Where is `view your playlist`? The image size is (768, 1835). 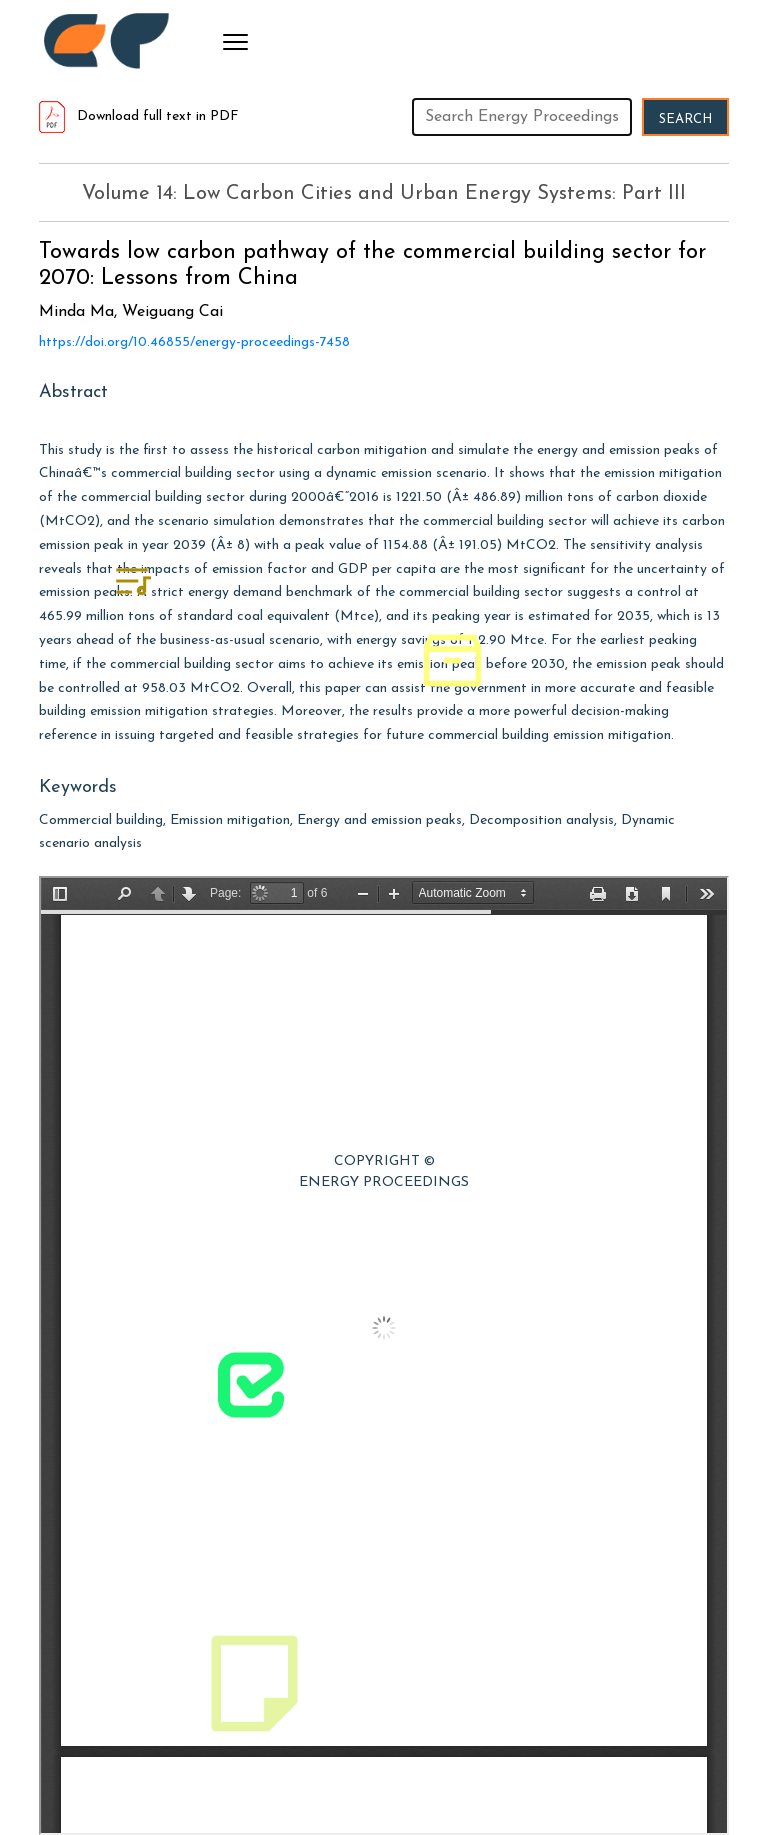
view your playlist is located at coordinates (132, 581).